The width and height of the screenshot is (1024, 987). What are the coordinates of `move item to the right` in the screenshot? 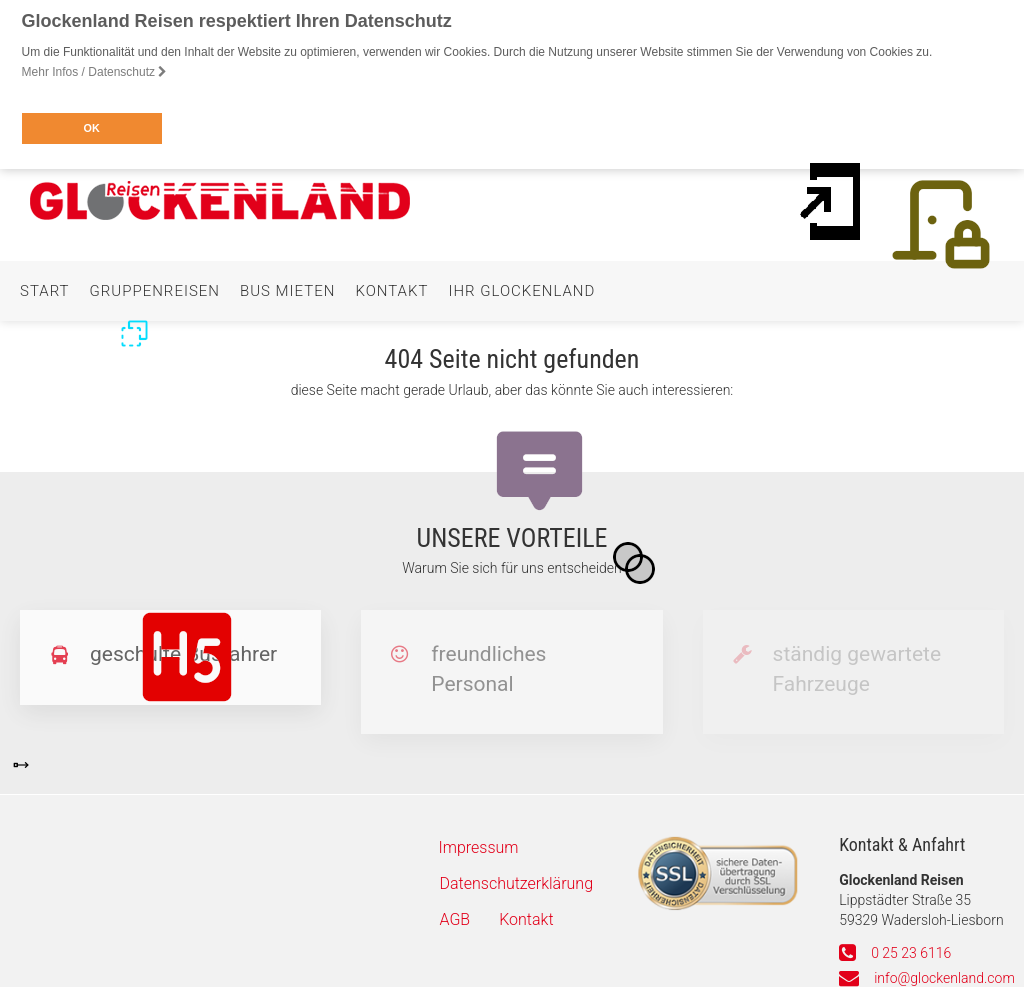 It's located at (21, 765).